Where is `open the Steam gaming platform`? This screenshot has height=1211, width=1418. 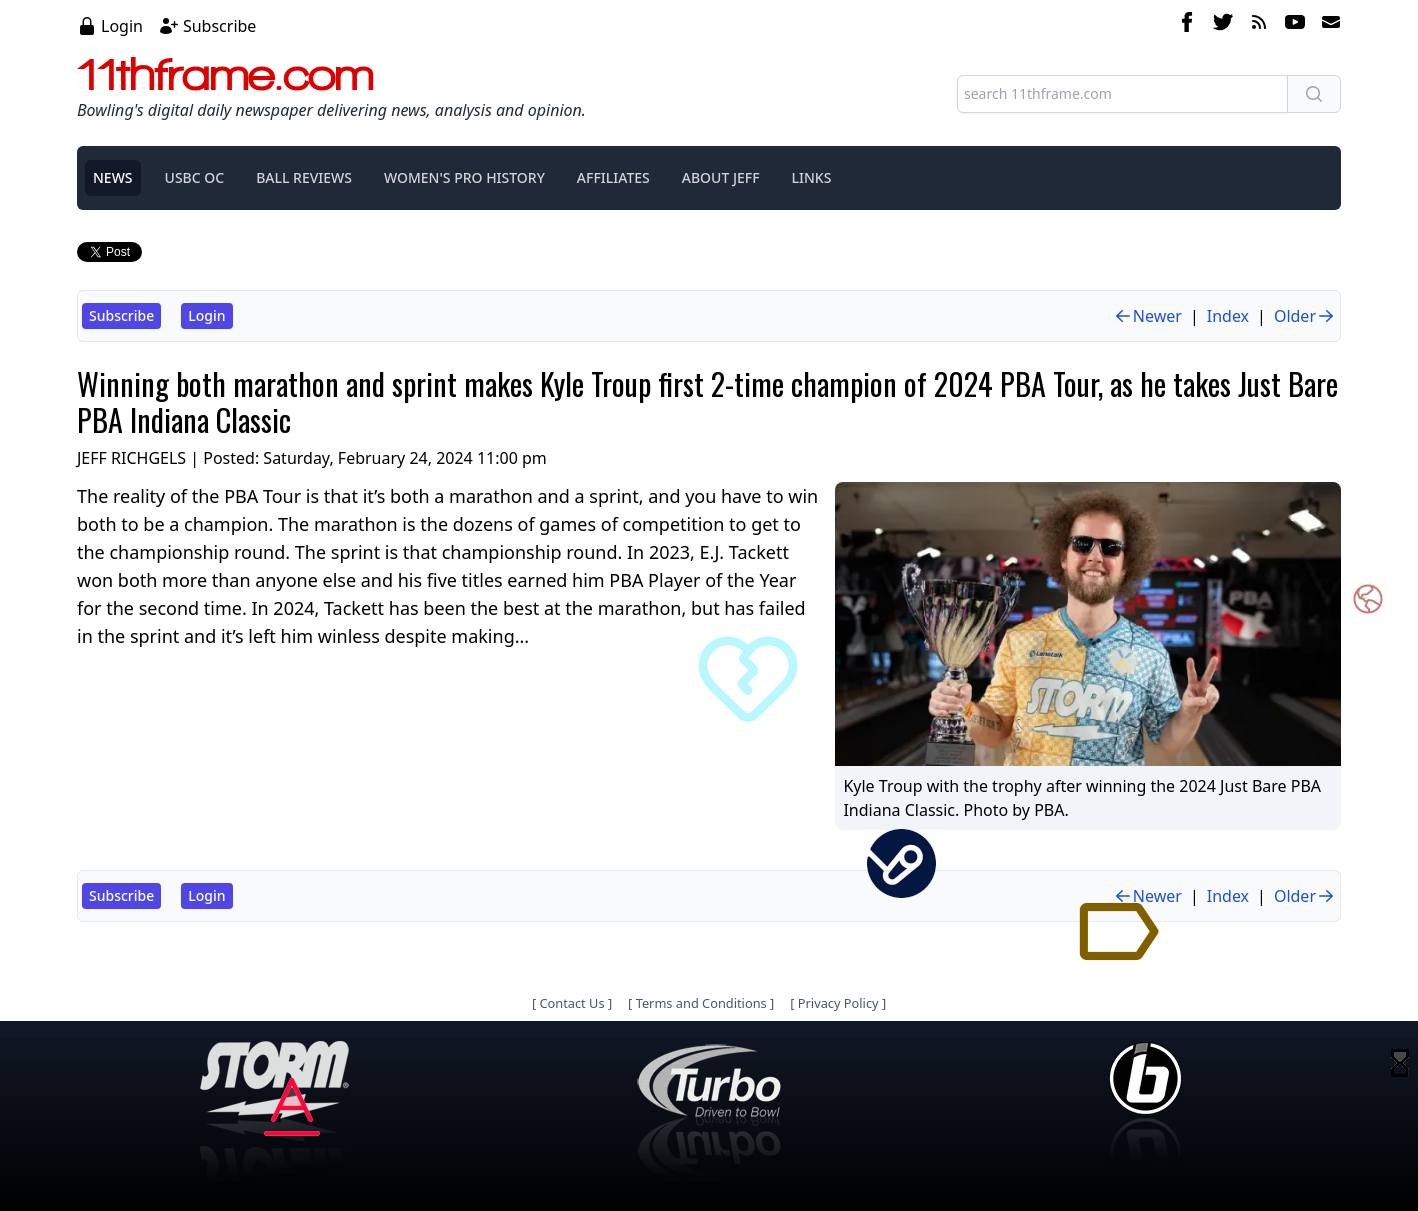
open the Steam gaming platform is located at coordinates (901, 863).